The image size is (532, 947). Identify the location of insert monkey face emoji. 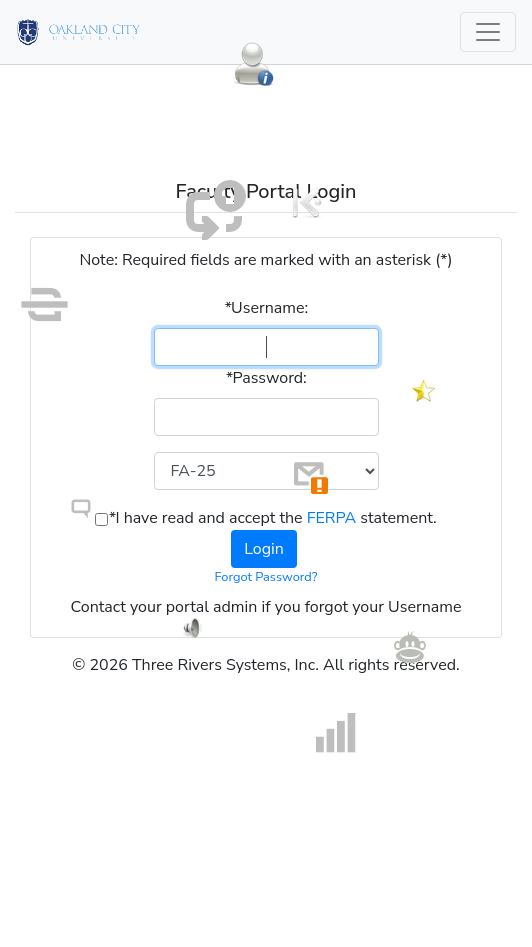
(410, 647).